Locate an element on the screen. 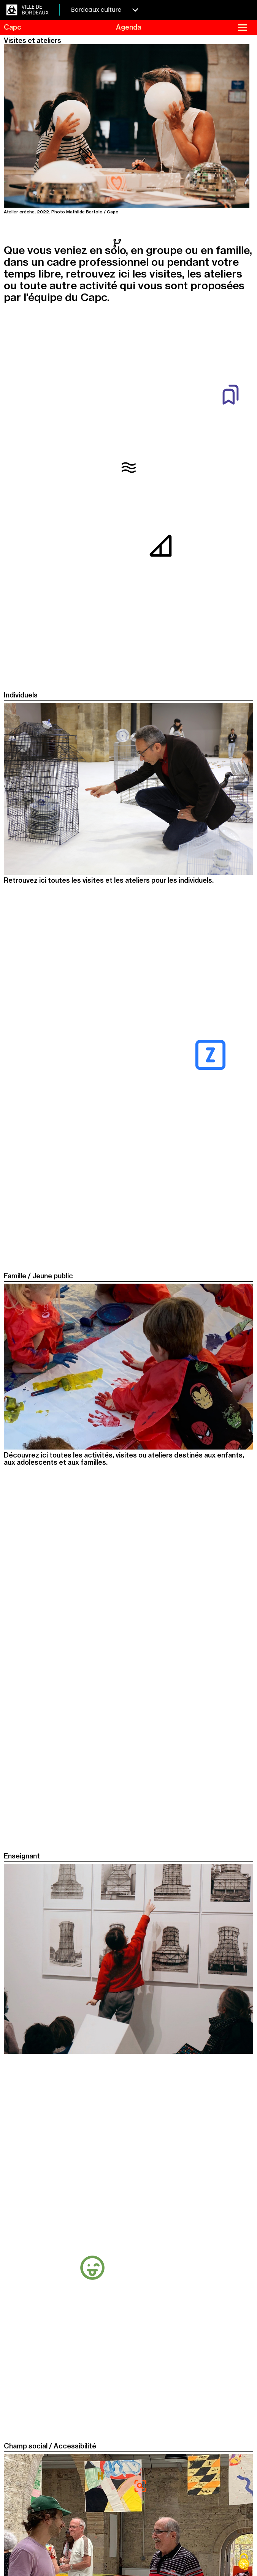 The height and width of the screenshot is (2576, 257). indicates moderate cellular signal strength is located at coordinates (160, 546).